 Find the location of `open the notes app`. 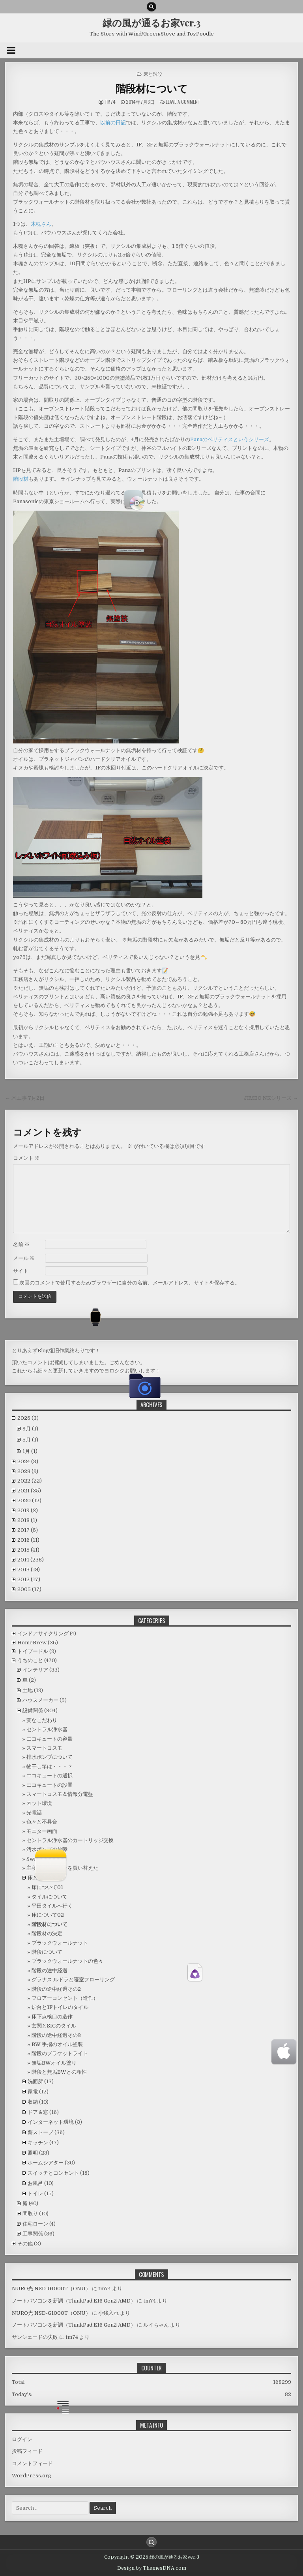

open the notes app is located at coordinates (50, 1865).